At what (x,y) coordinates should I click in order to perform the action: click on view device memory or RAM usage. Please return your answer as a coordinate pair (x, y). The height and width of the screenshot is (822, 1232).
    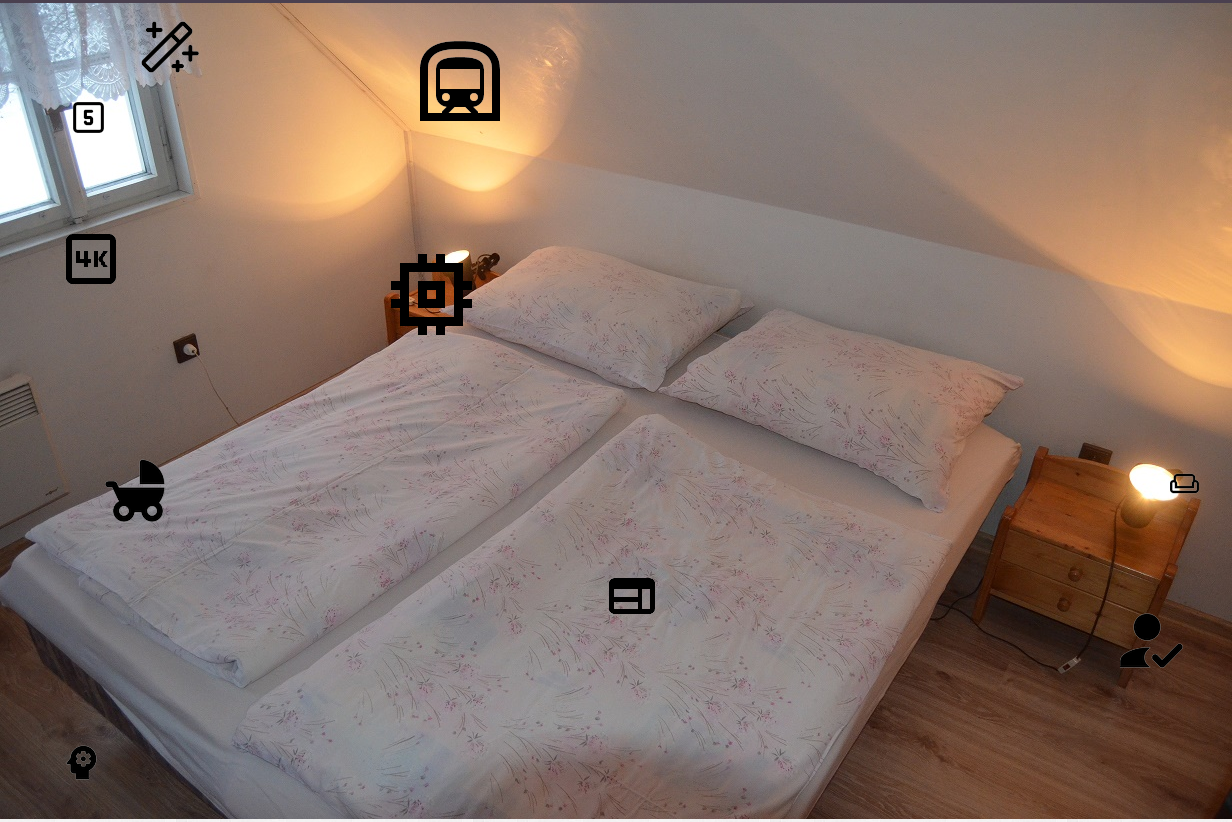
    Looking at the image, I should click on (431, 294).